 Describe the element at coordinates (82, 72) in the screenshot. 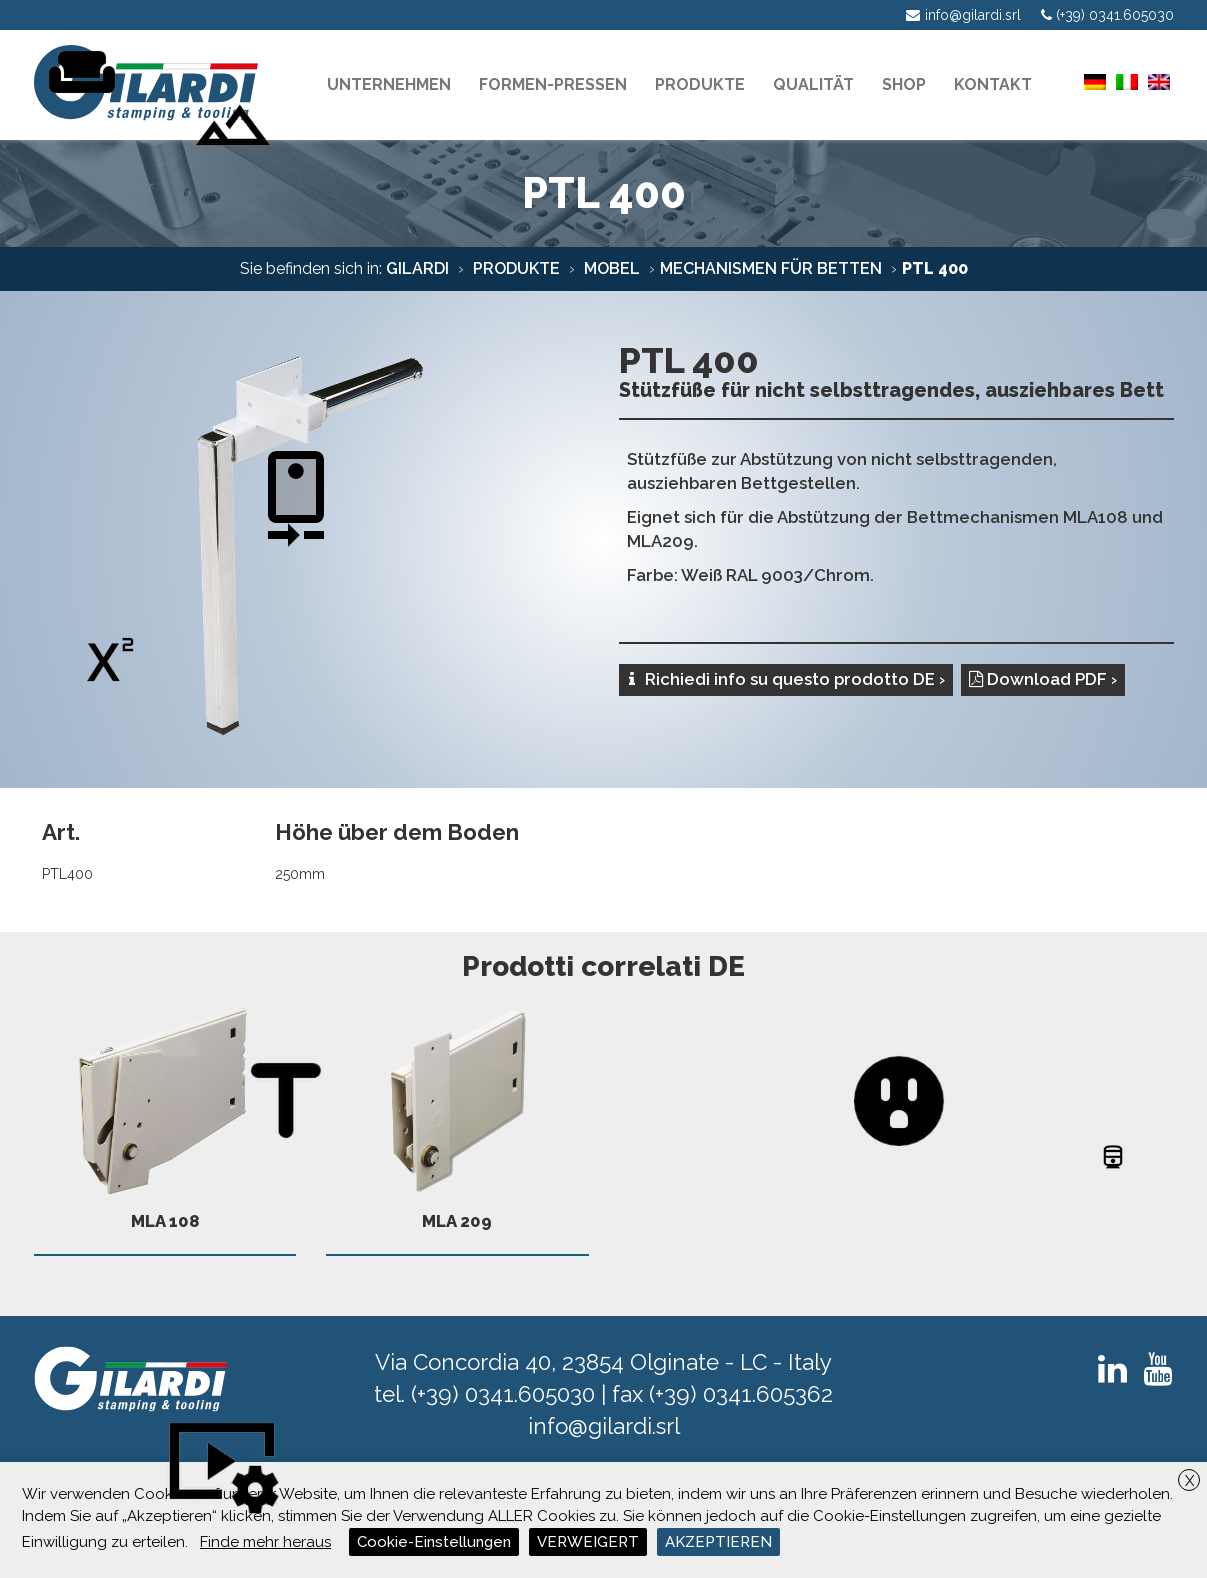

I see `view weekend or leisure activities` at that location.